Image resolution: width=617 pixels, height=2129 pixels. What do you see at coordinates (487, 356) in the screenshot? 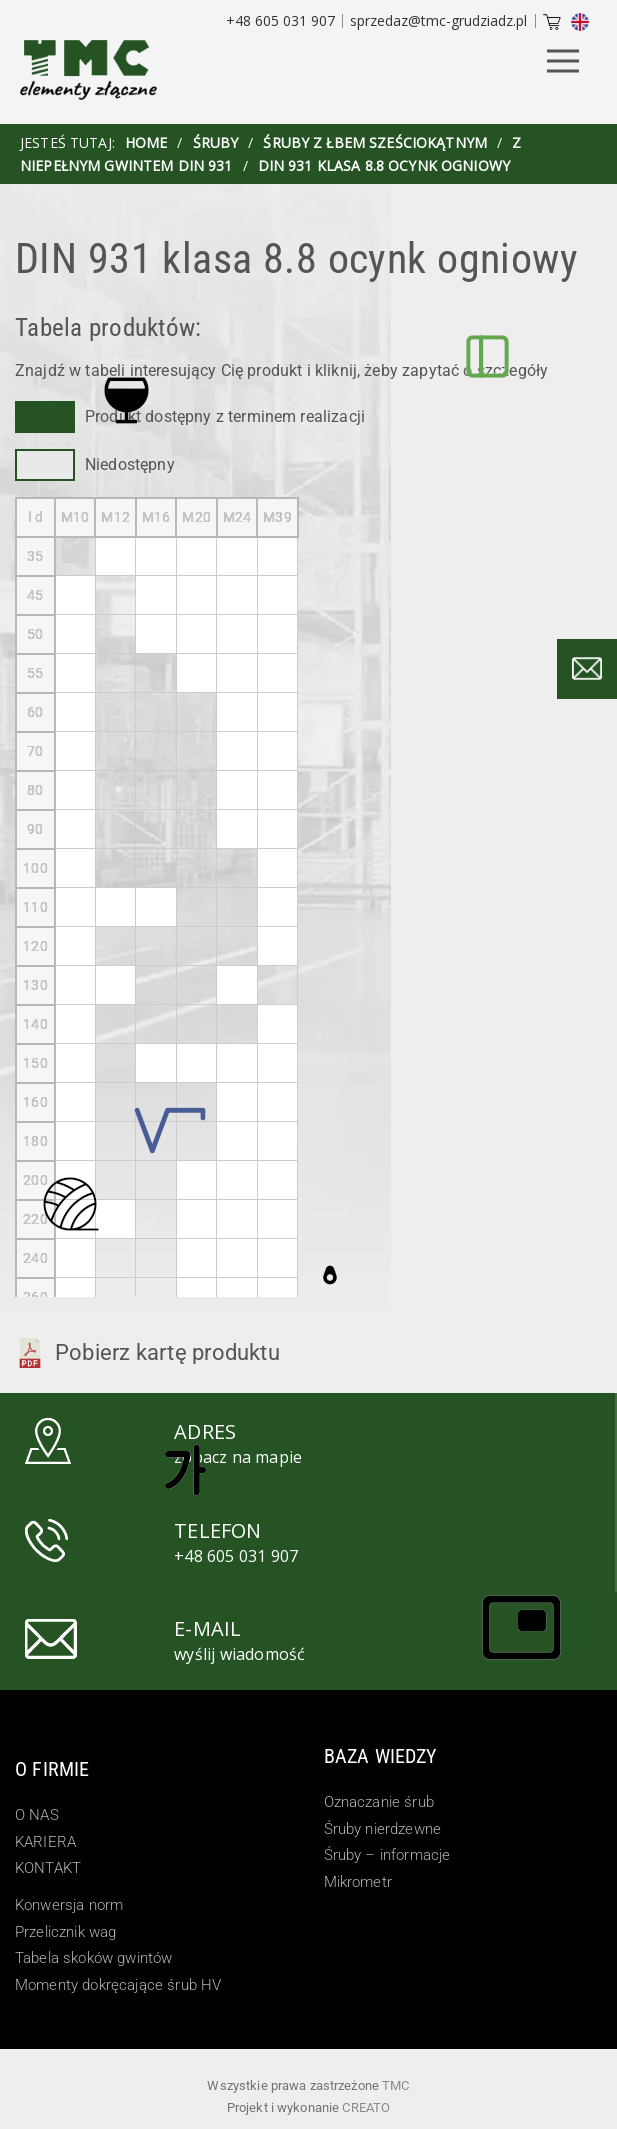
I see `toggle the left sidebar panel` at bounding box center [487, 356].